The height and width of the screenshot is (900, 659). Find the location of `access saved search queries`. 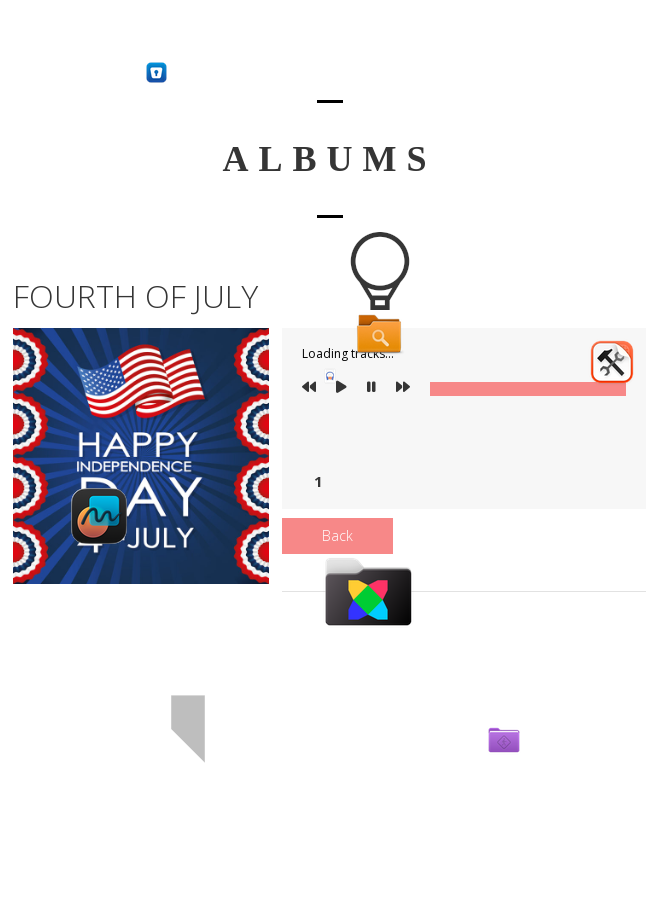

access saved search queries is located at coordinates (379, 336).